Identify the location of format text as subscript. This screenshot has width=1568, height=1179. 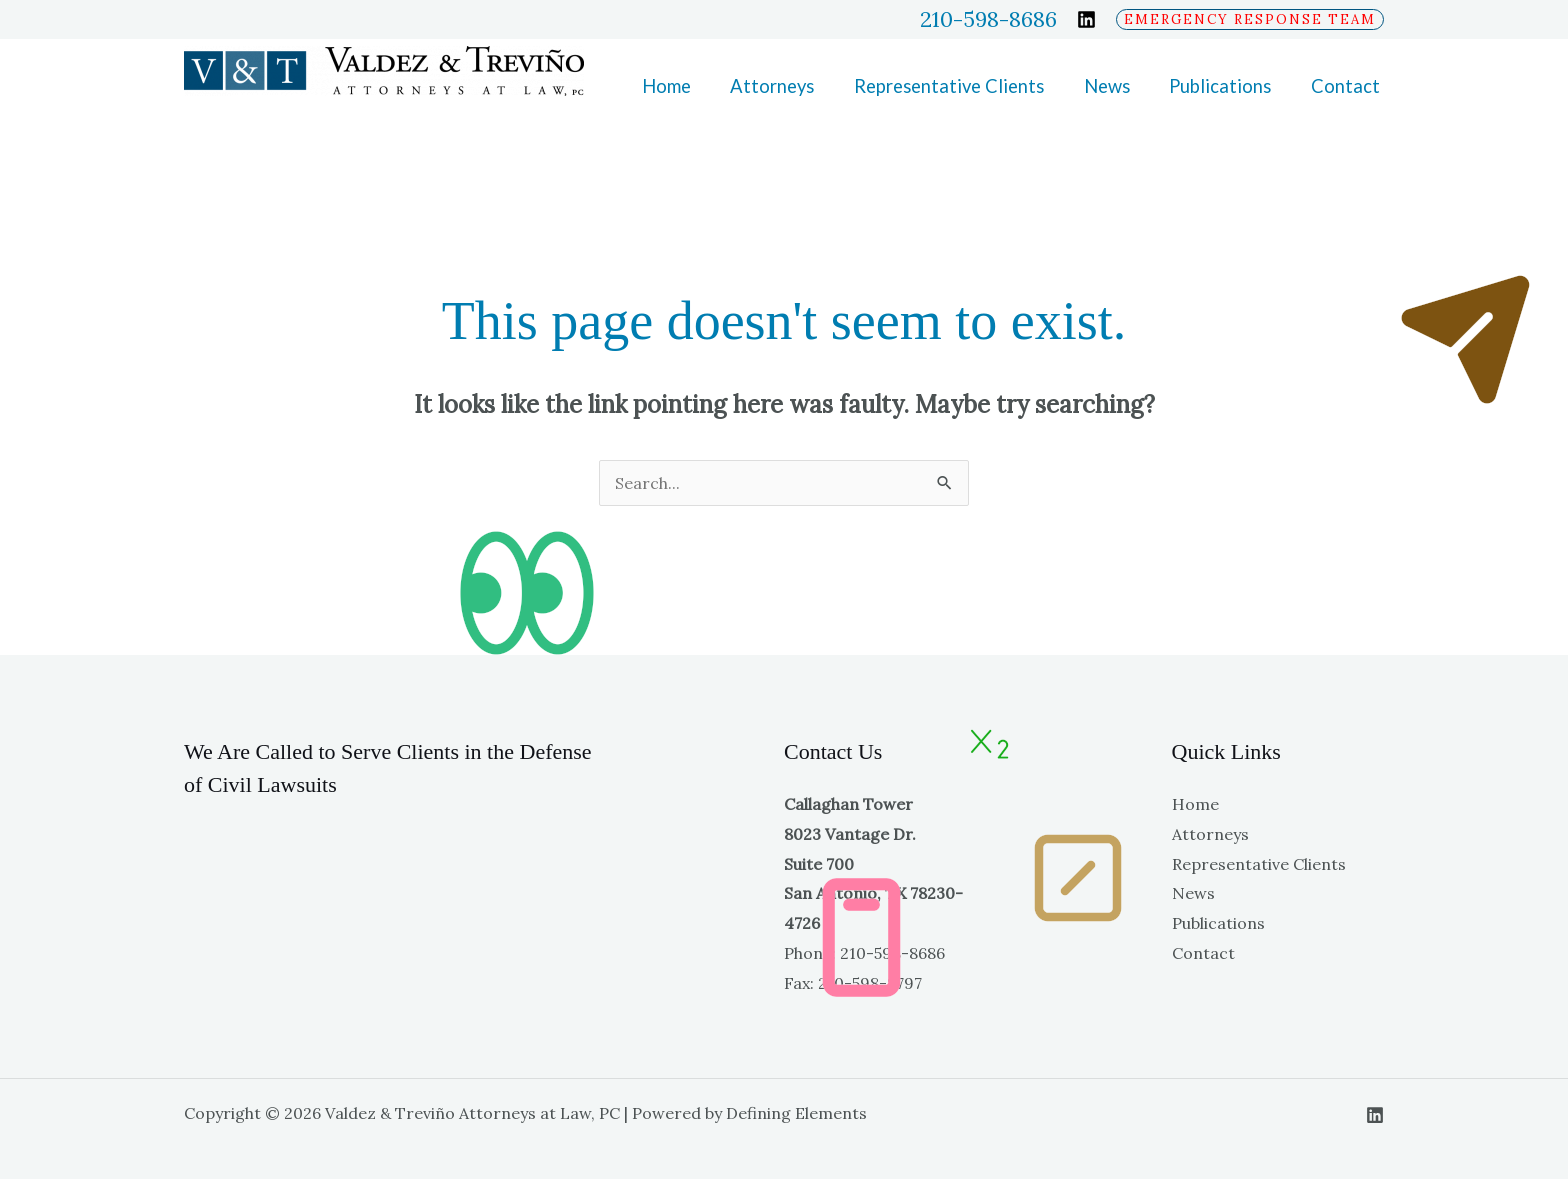
(987, 743).